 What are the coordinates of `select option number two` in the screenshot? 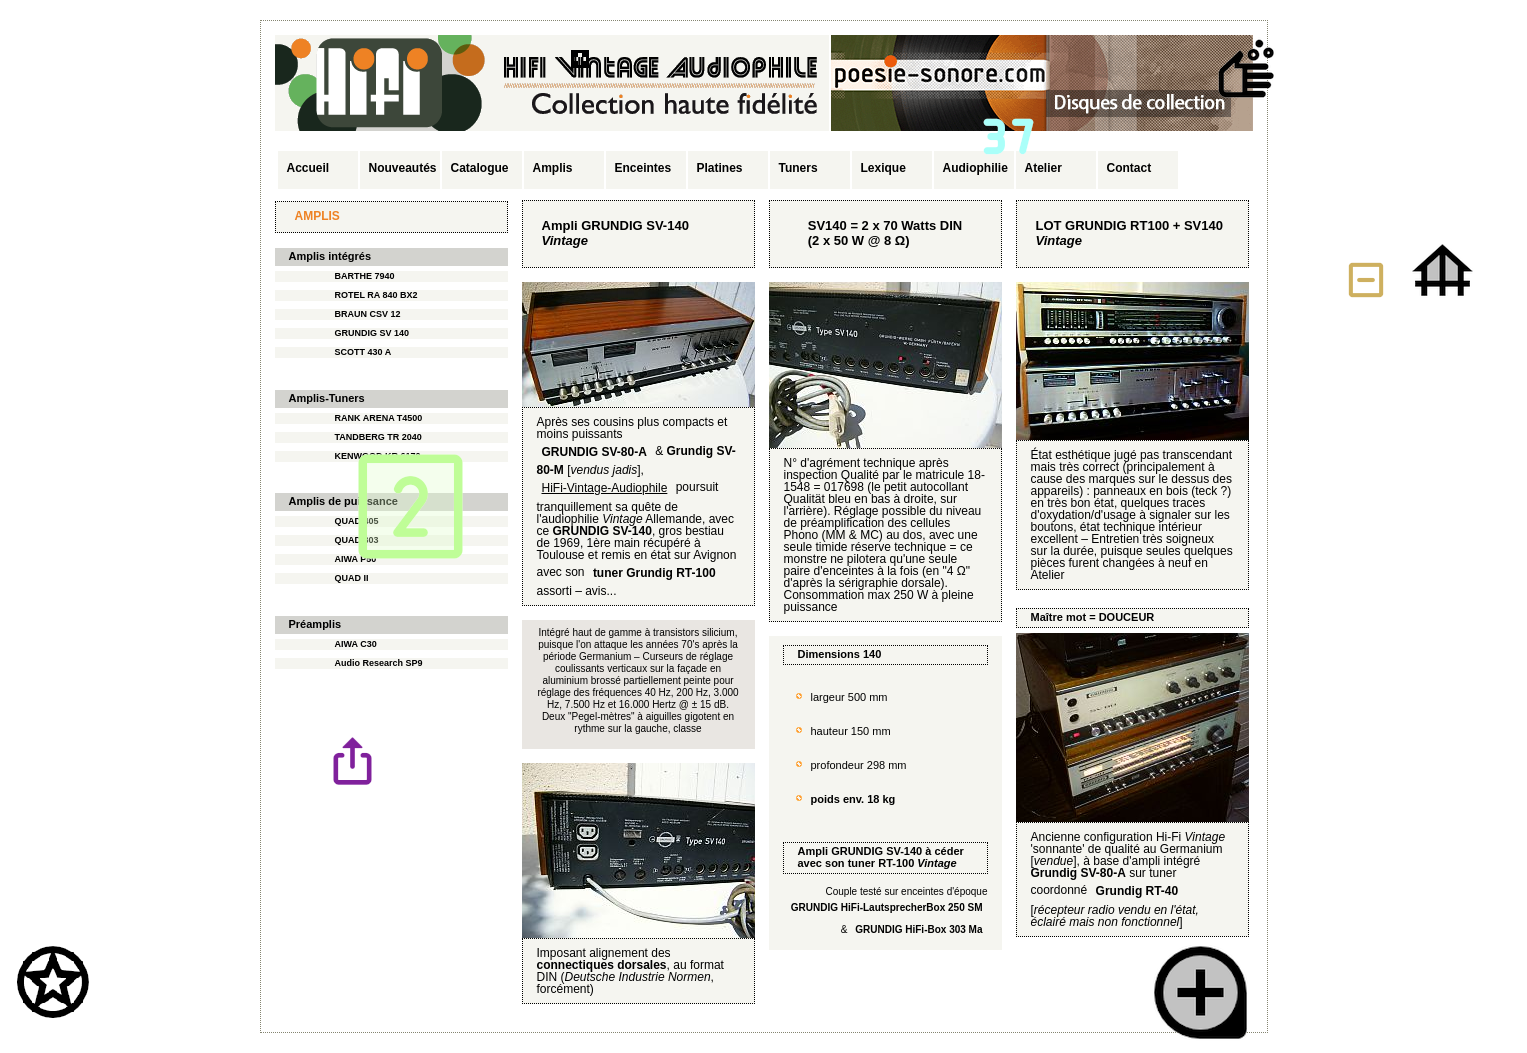 It's located at (410, 506).